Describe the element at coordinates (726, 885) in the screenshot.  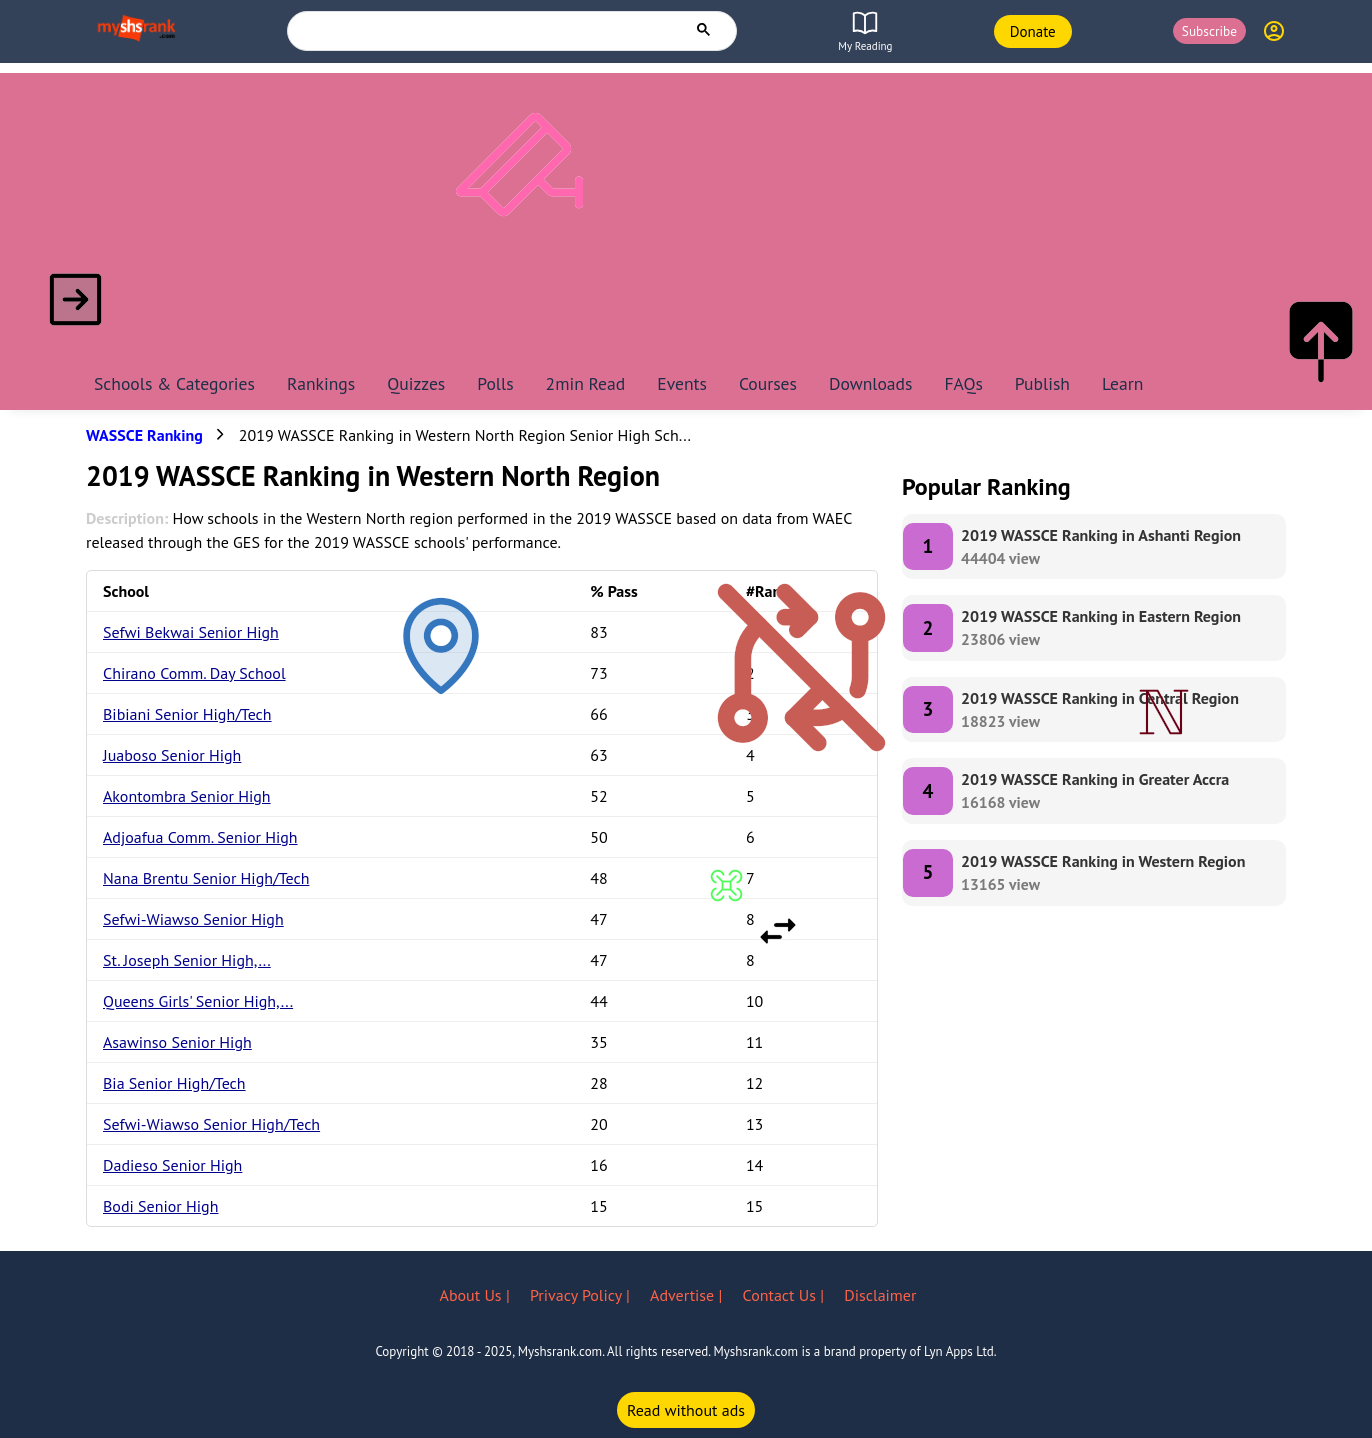
I see `access drone controls` at that location.